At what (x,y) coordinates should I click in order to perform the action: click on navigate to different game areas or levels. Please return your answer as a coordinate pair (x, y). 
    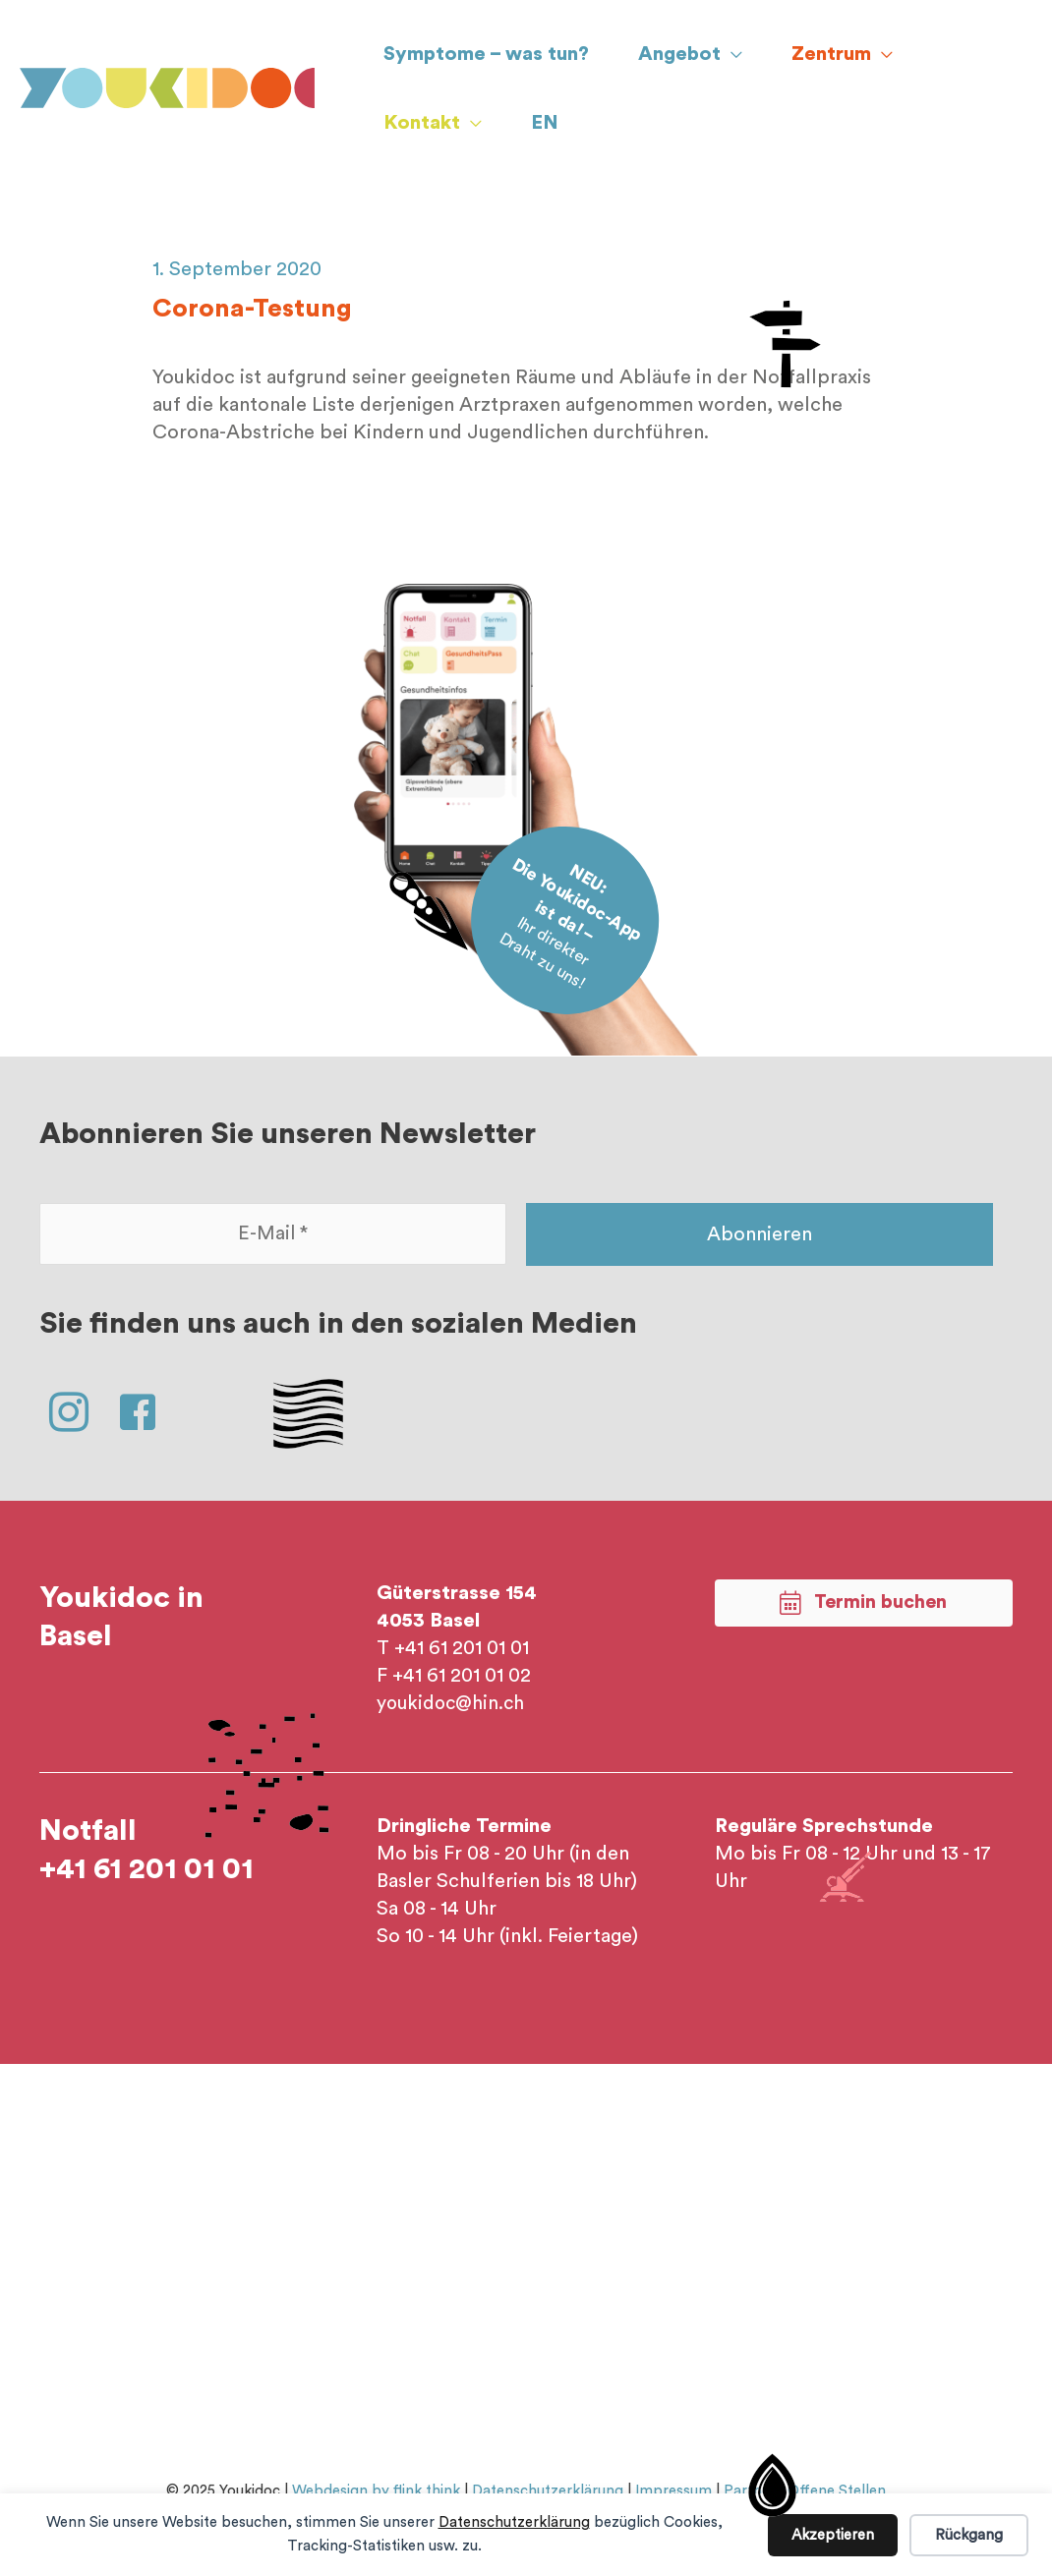
    Looking at the image, I should click on (786, 343).